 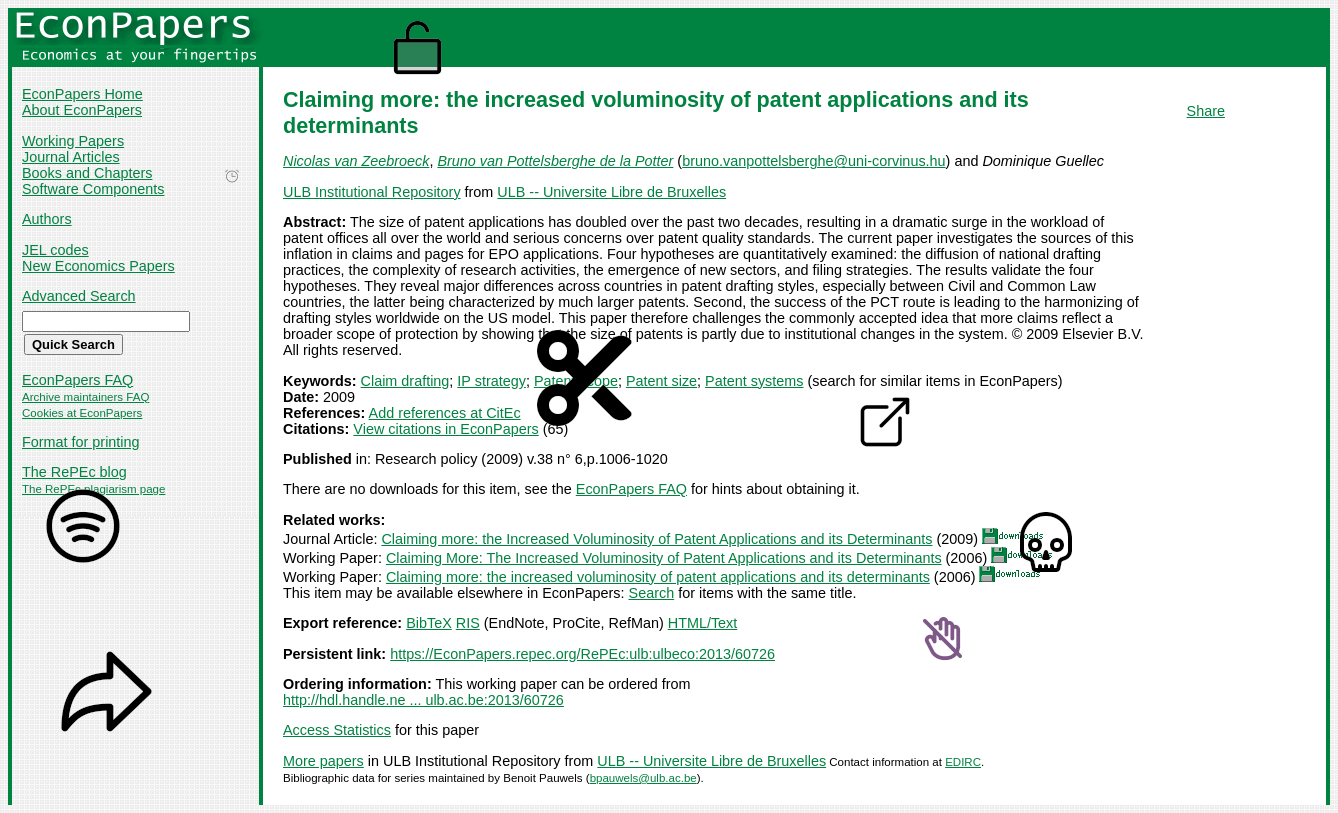 I want to click on open Spotify, so click(x=83, y=526).